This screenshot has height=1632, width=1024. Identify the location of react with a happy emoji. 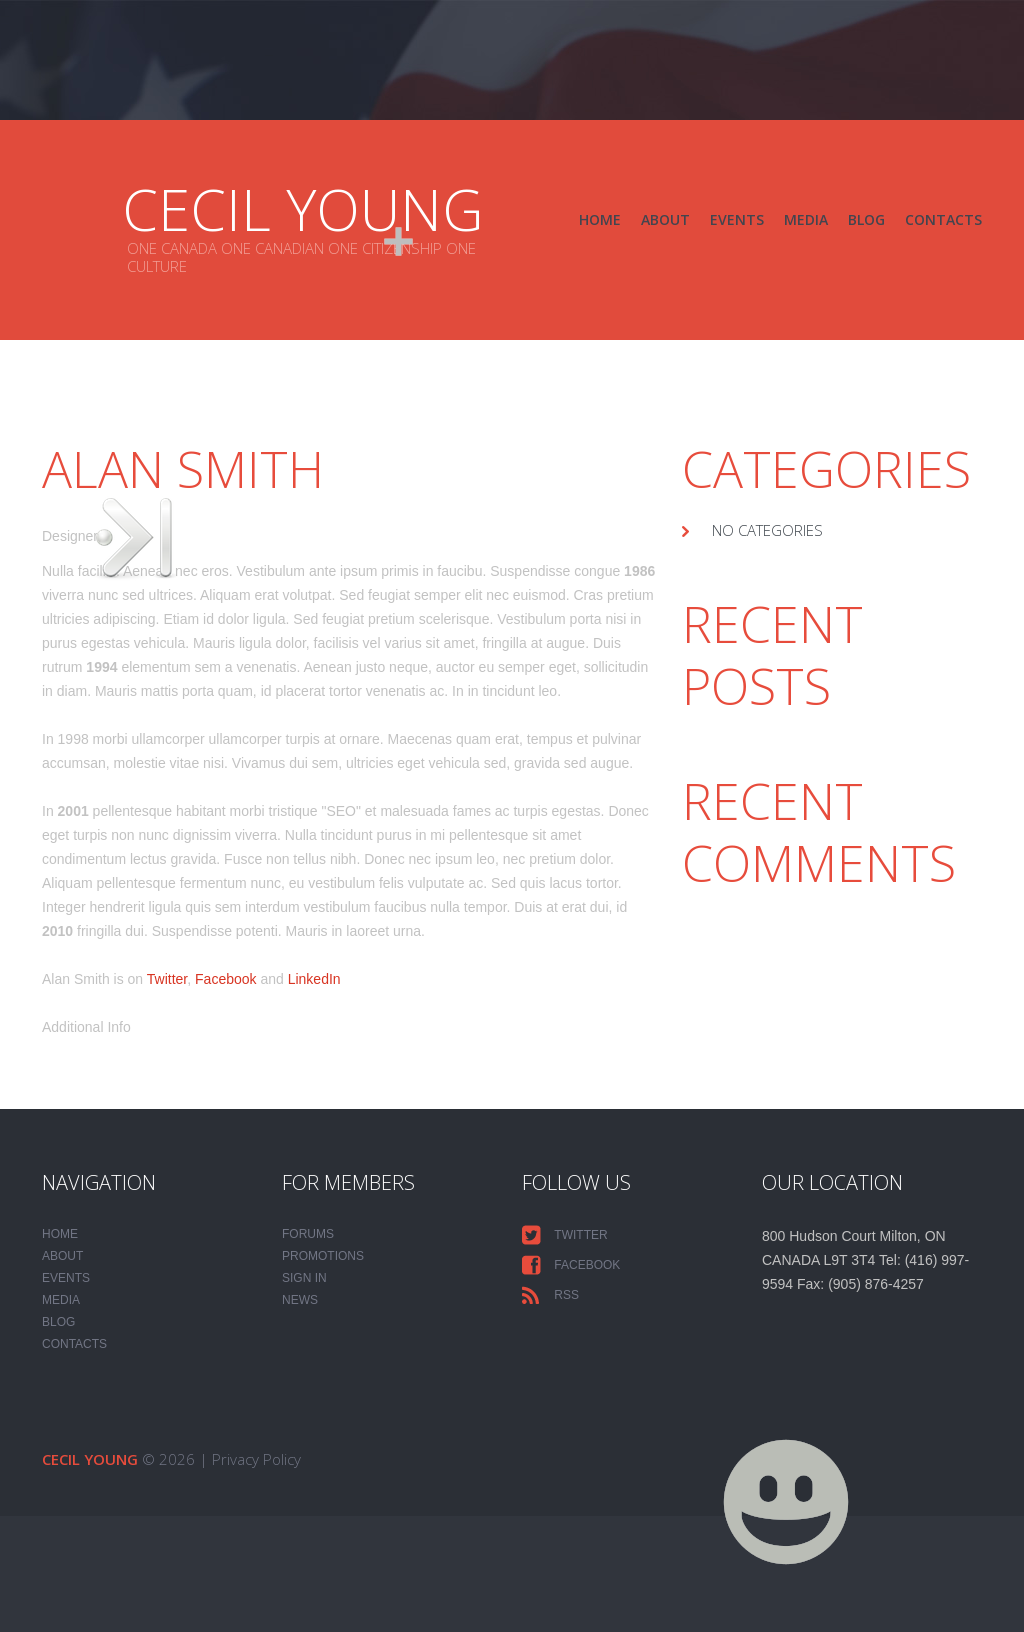
(786, 1502).